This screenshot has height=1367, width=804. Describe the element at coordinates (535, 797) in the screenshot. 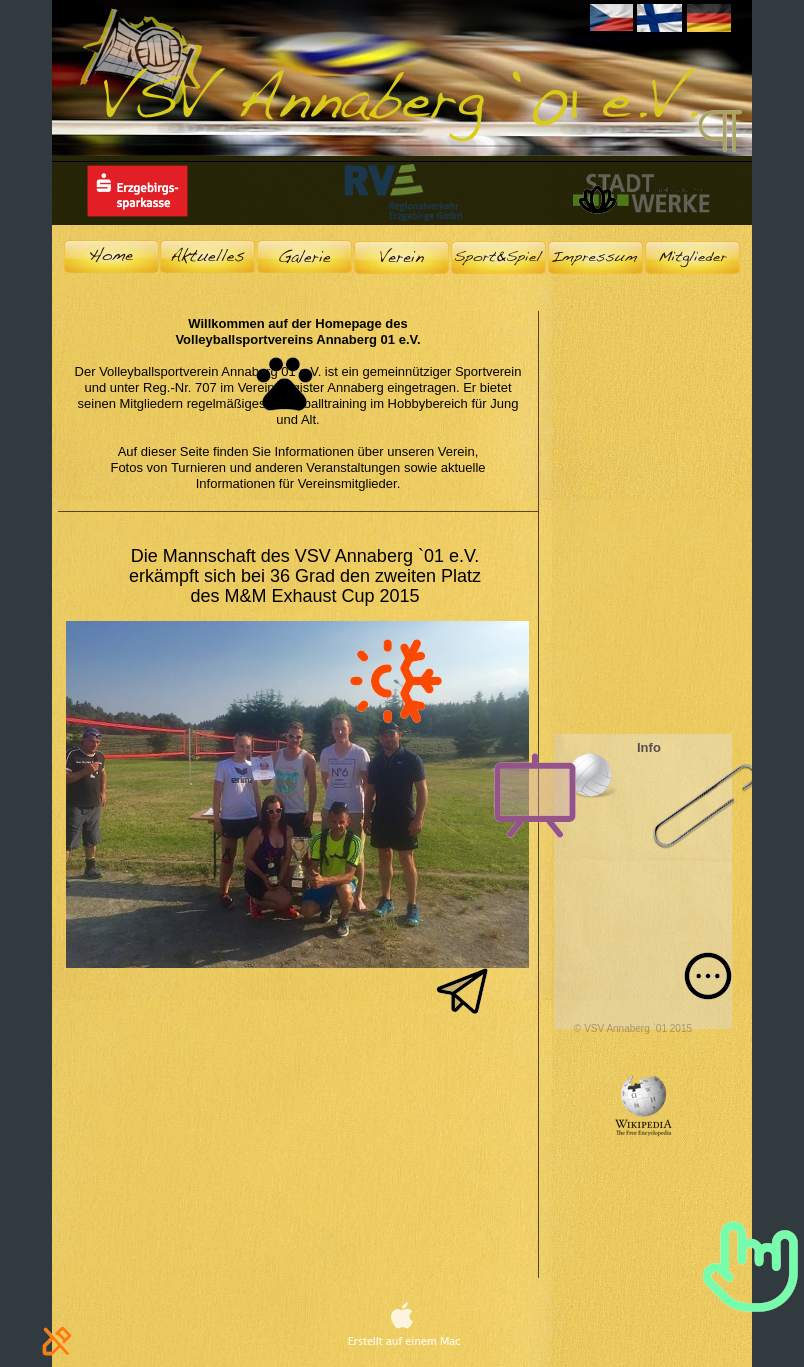

I see `start or view a presentation` at that location.